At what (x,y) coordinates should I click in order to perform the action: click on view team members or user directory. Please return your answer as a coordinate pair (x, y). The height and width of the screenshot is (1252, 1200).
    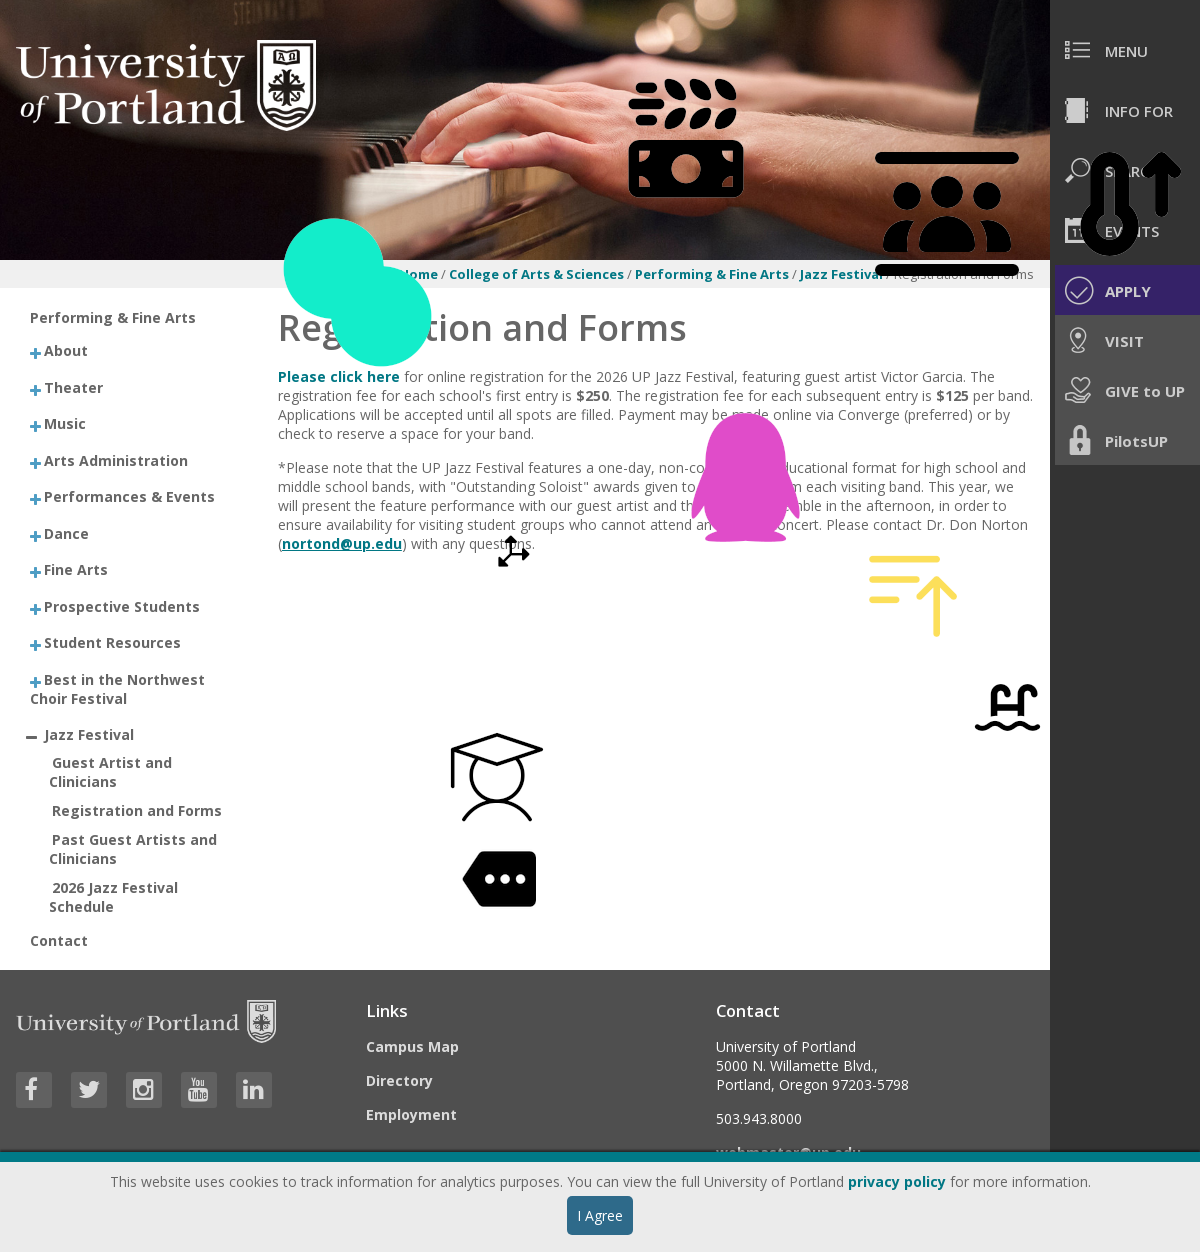
    Looking at the image, I should click on (947, 212).